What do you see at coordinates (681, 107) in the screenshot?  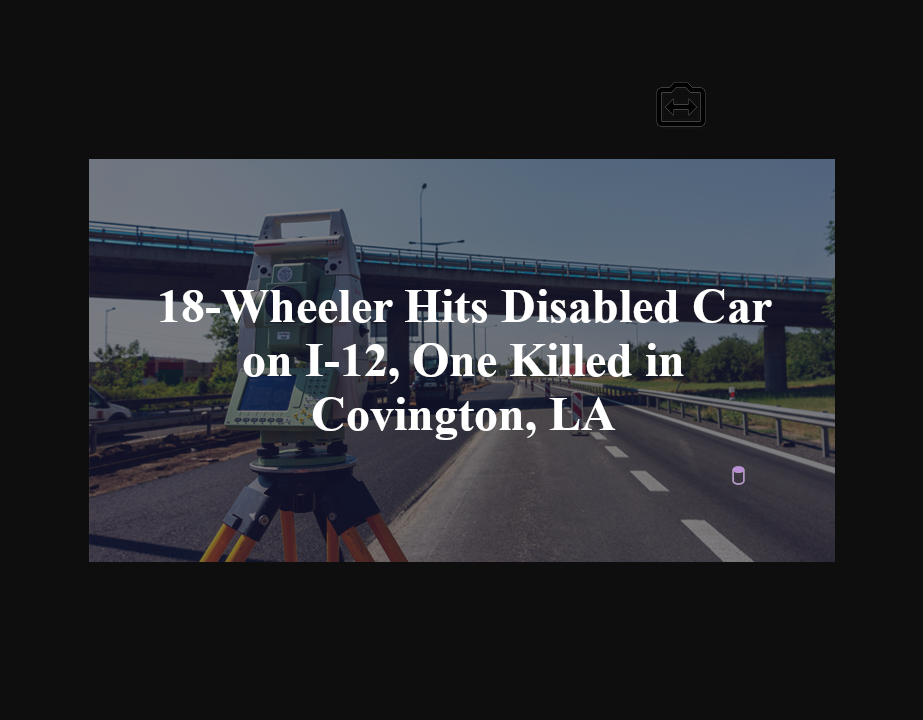 I see `switch between front and rear camera` at bounding box center [681, 107].